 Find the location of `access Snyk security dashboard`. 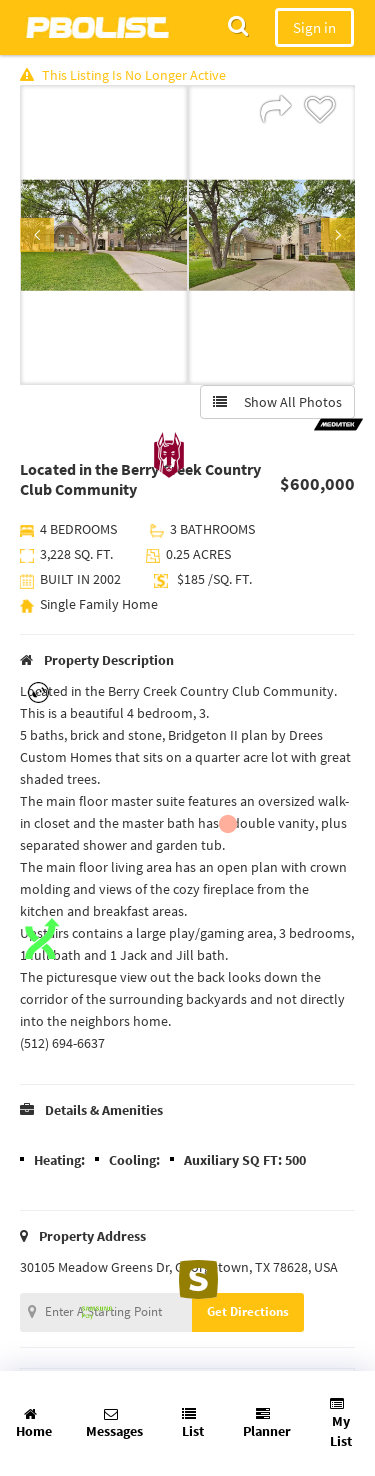

access Snyk security dashboard is located at coordinates (169, 455).